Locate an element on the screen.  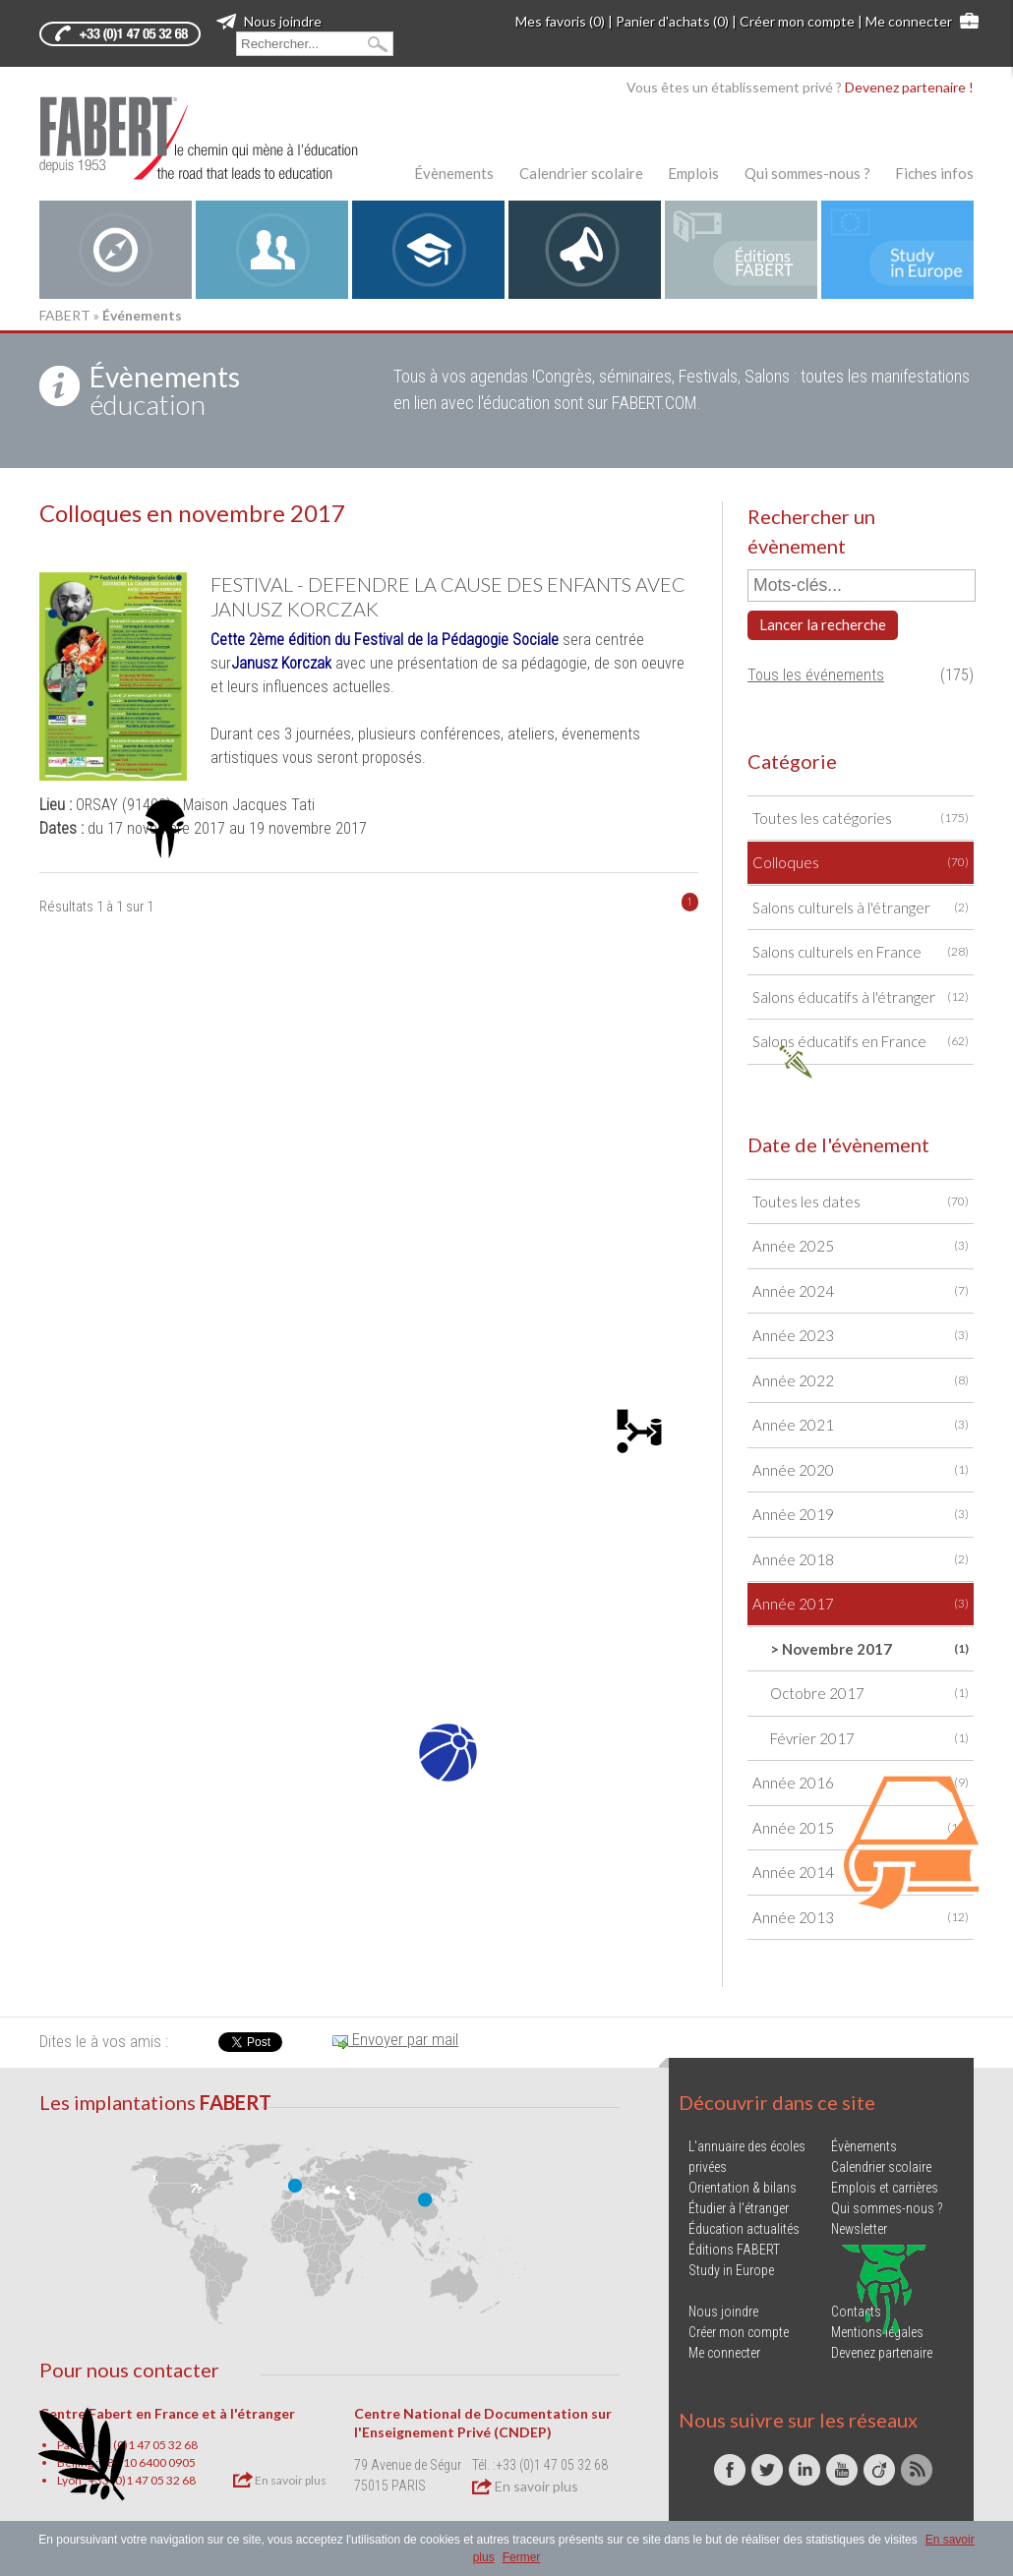
open the crafting menu is located at coordinates (639, 1432).